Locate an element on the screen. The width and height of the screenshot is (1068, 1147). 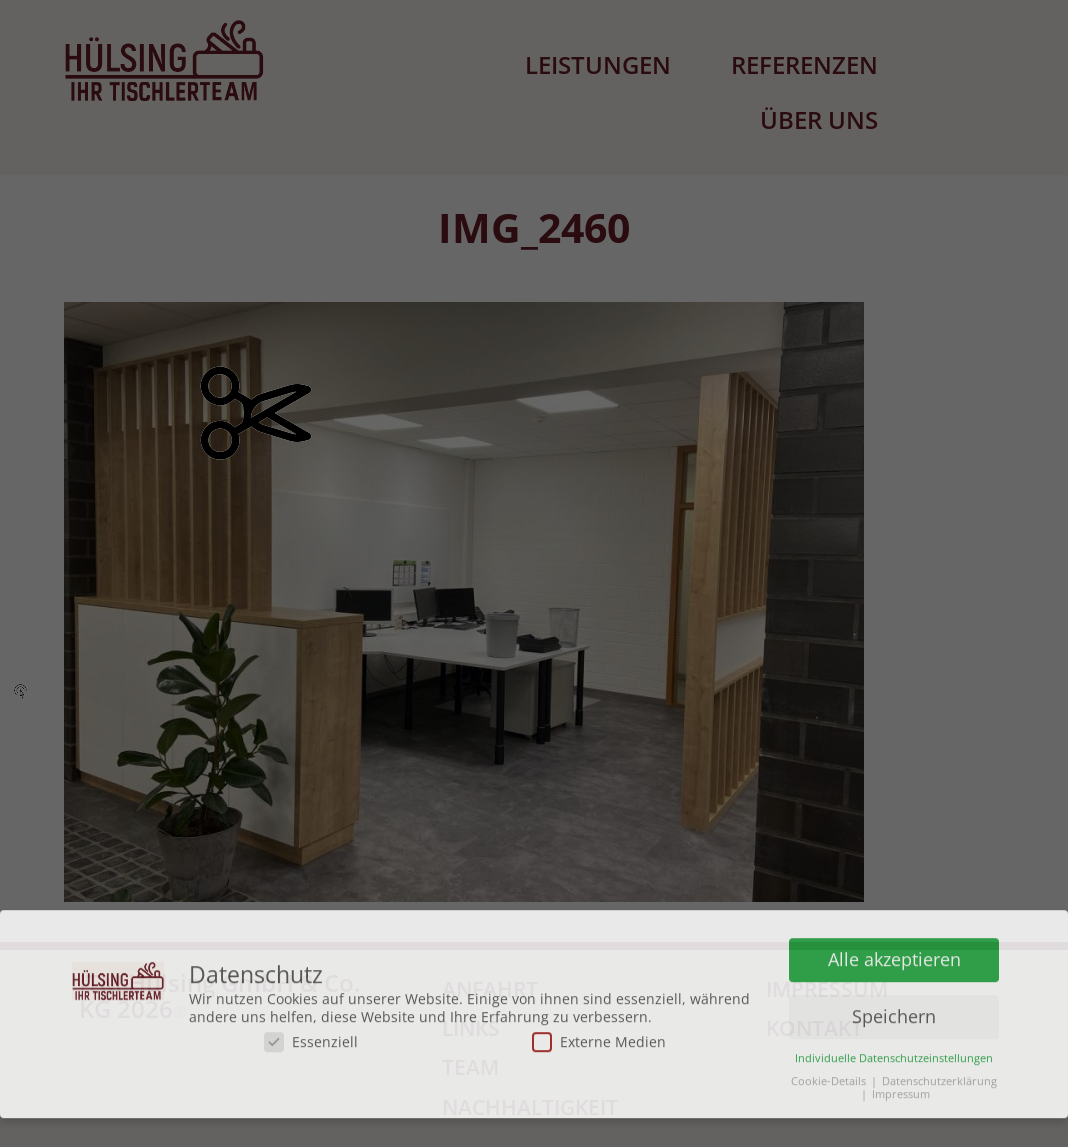
tap or click interaction detected is located at coordinates (20, 691).